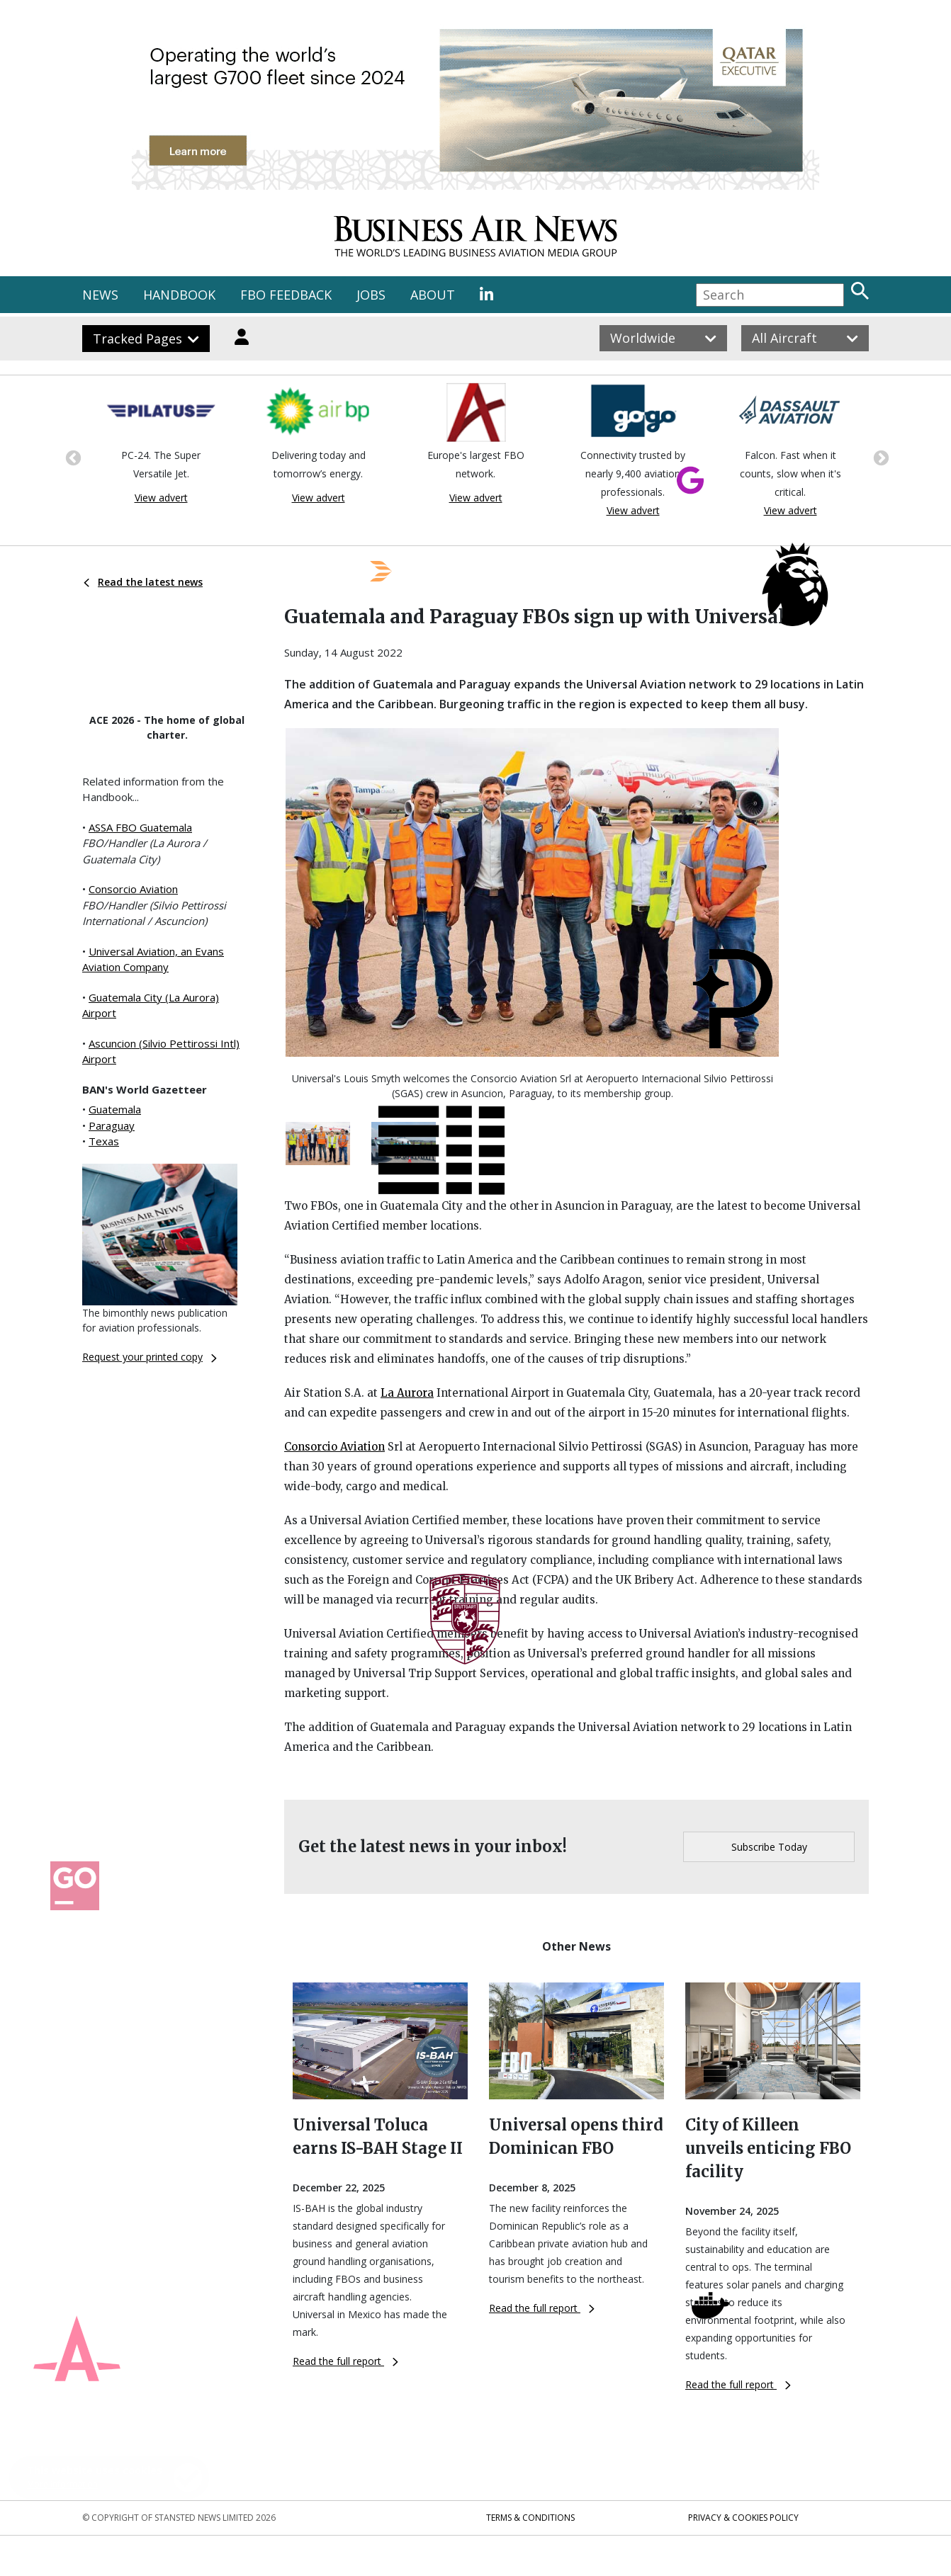 Image resolution: width=951 pixels, height=2576 pixels. What do you see at coordinates (711, 2305) in the screenshot?
I see `docker container platform logo` at bounding box center [711, 2305].